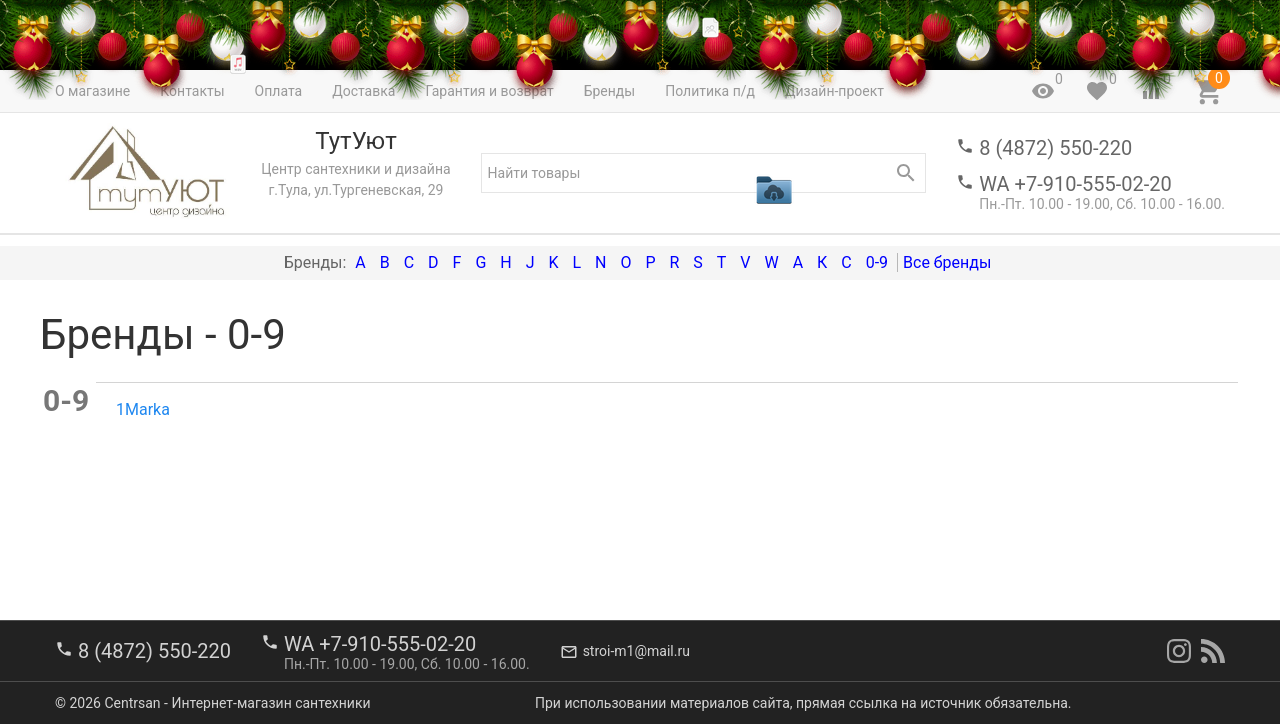 This screenshot has width=1280, height=724. Describe the element at coordinates (238, 64) in the screenshot. I see `an ADPCM audio file format indicator` at that location.